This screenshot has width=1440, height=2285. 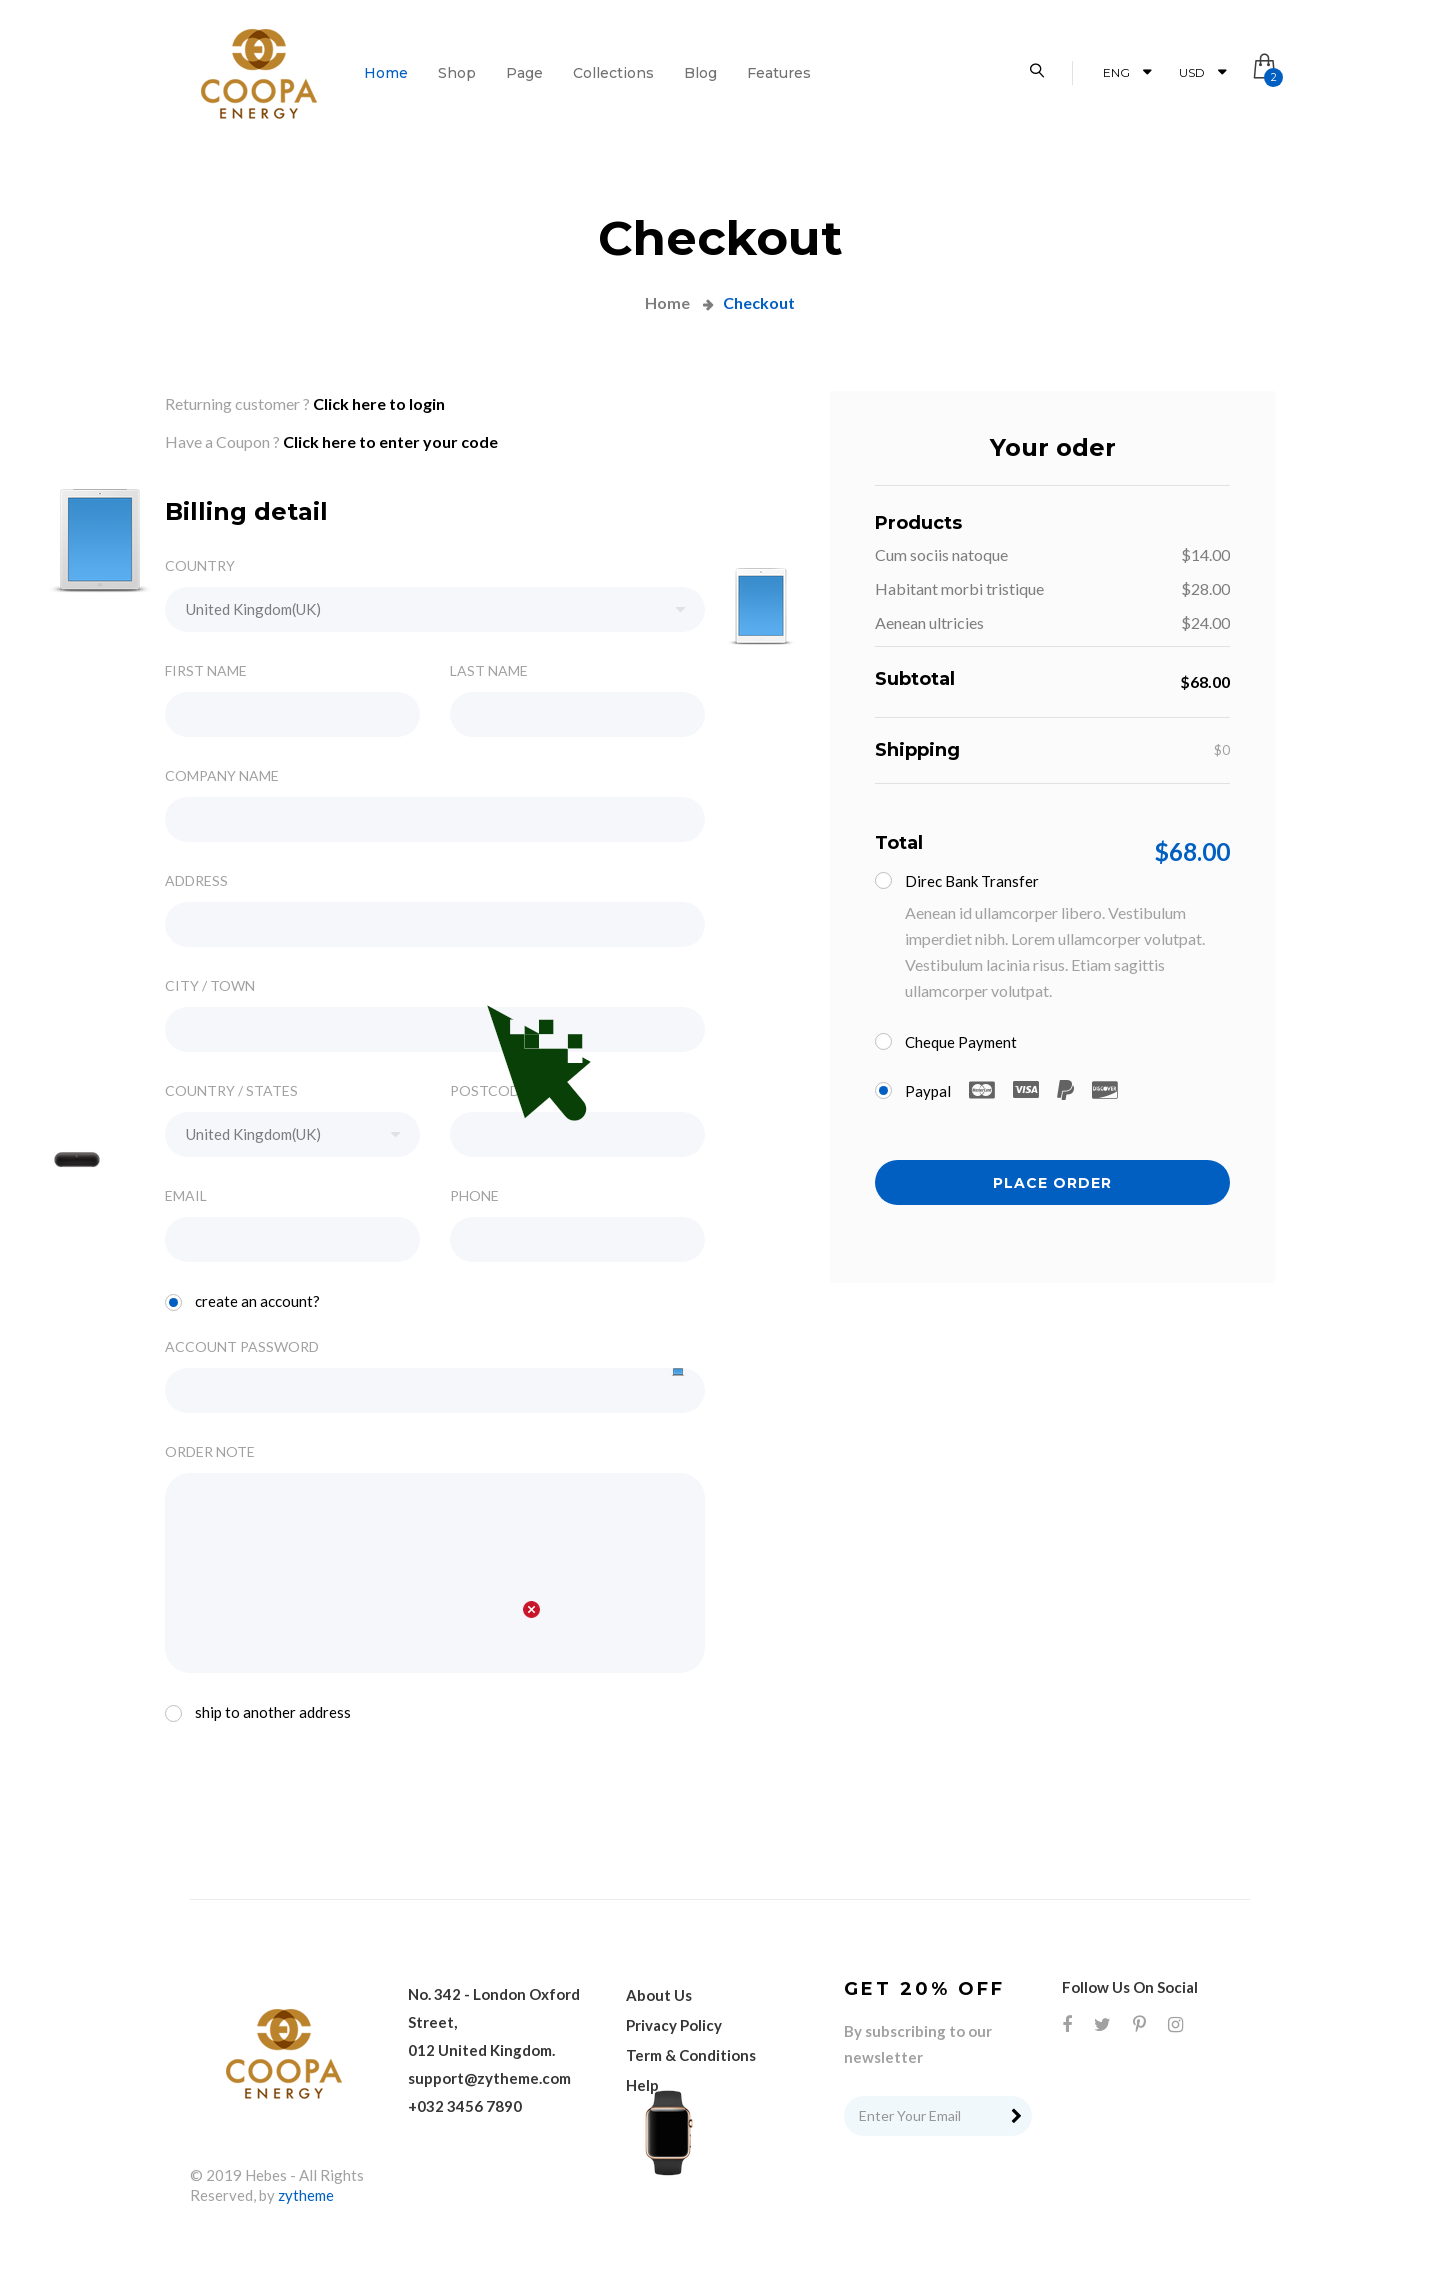 What do you see at coordinates (531, 1609) in the screenshot?
I see `cancel the current action or operation` at bounding box center [531, 1609].